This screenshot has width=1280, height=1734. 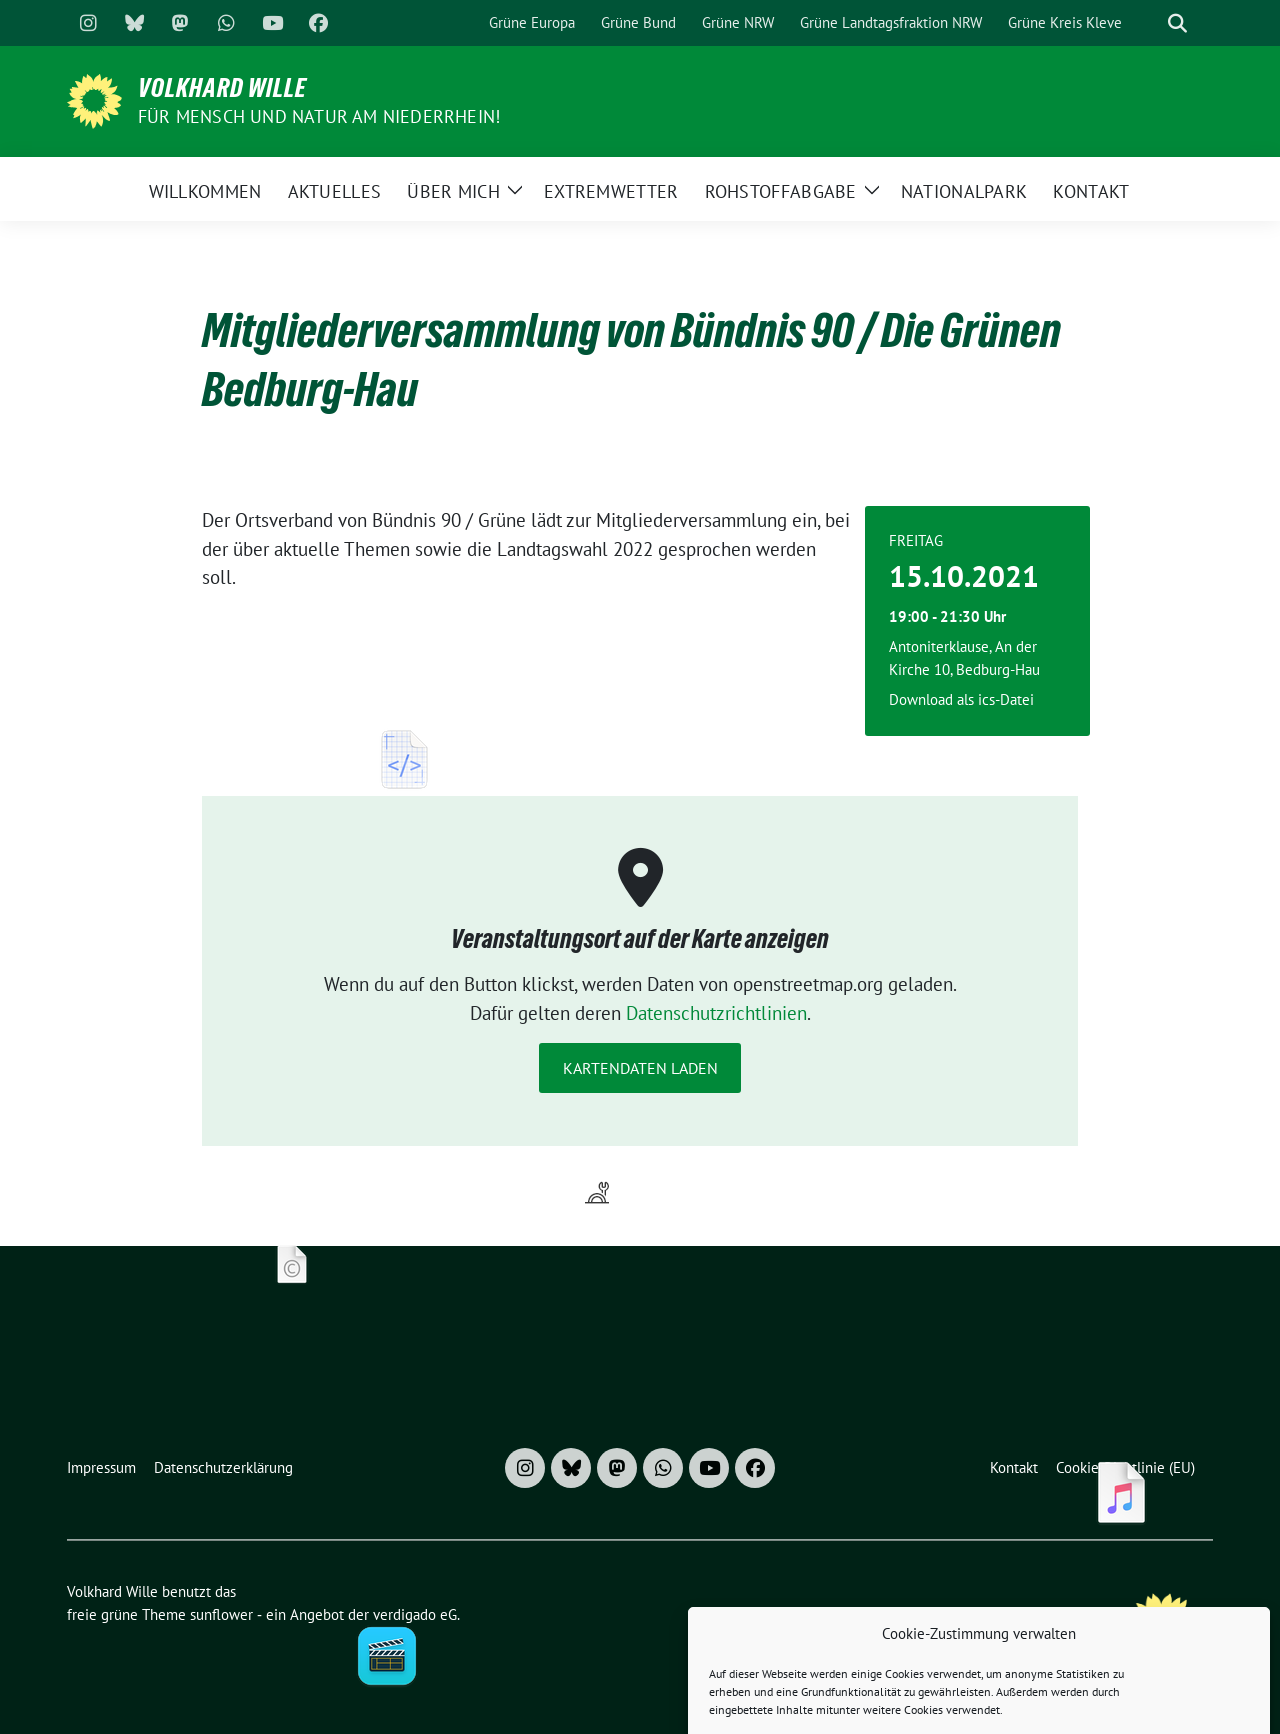 I want to click on twig template file icon, so click(x=404, y=759).